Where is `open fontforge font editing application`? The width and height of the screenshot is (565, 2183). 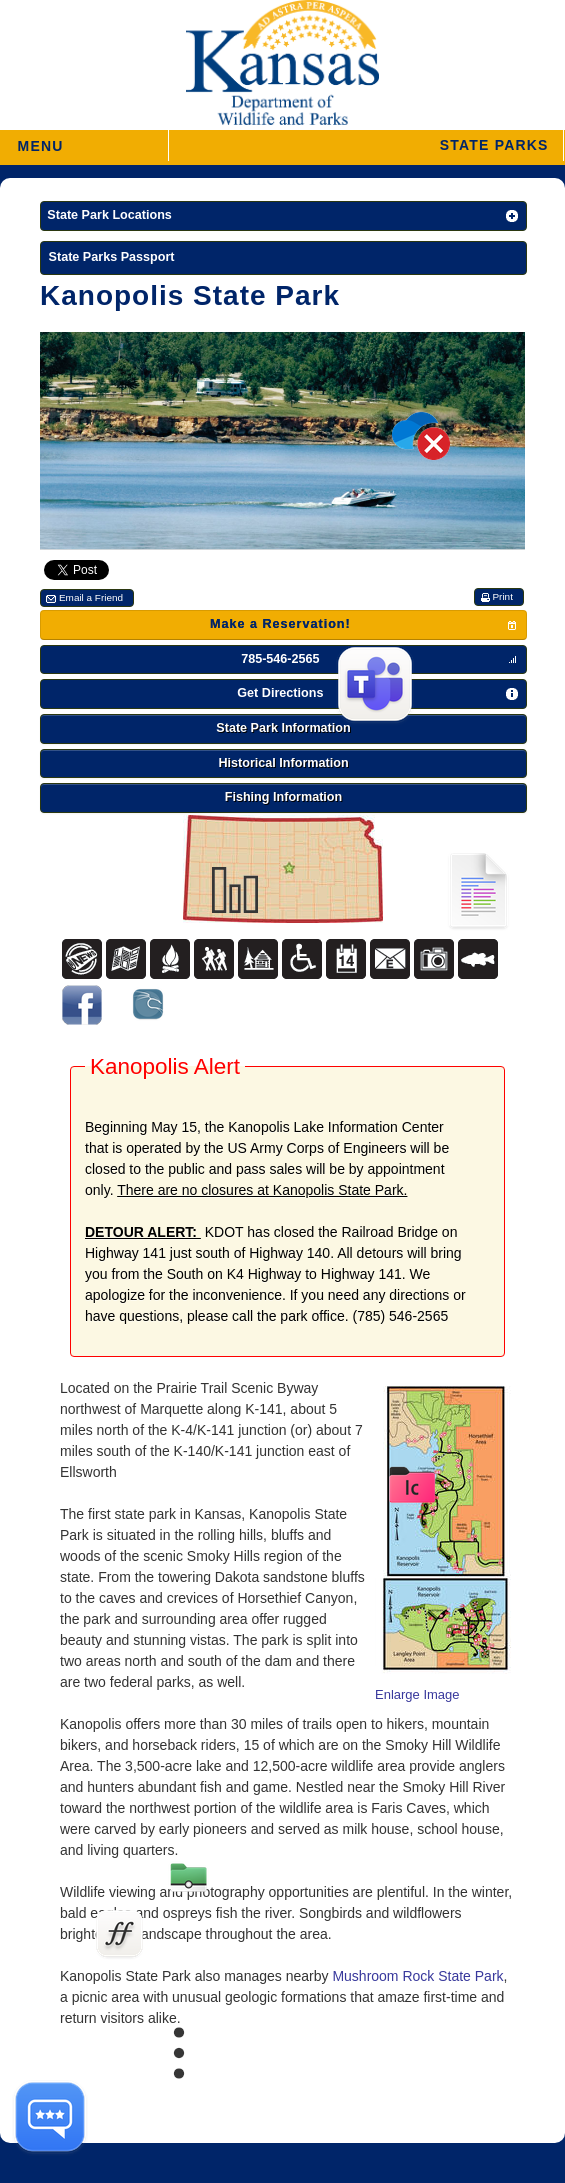
open fontforge font editing application is located at coordinates (119, 1933).